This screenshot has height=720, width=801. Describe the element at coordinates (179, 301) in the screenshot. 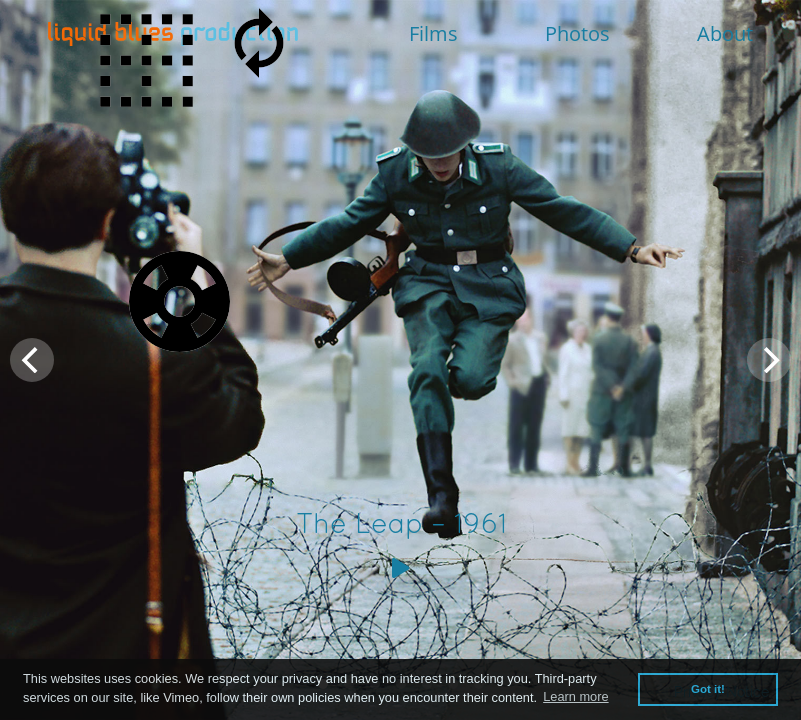

I see `access help or support` at that location.